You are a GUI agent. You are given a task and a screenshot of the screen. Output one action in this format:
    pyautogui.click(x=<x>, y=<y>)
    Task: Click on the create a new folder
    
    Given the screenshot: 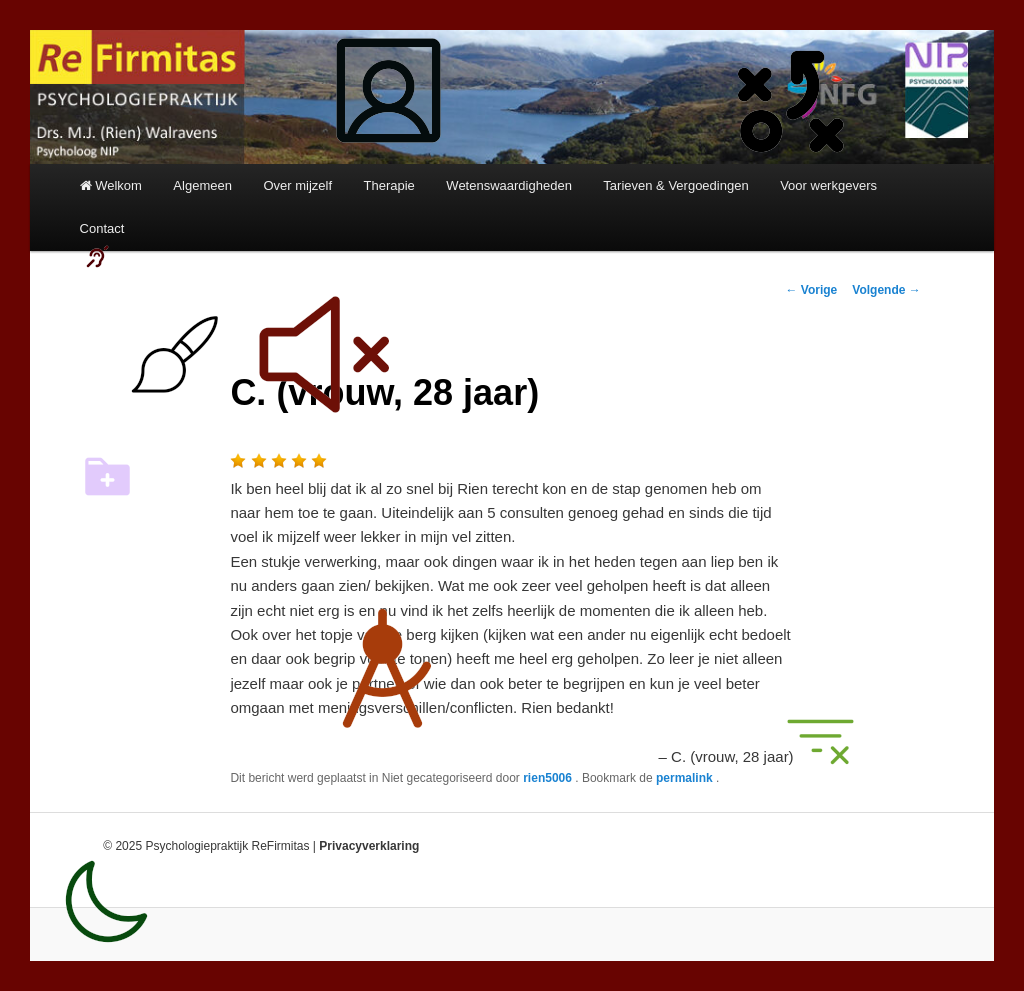 What is the action you would take?
    pyautogui.click(x=107, y=476)
    